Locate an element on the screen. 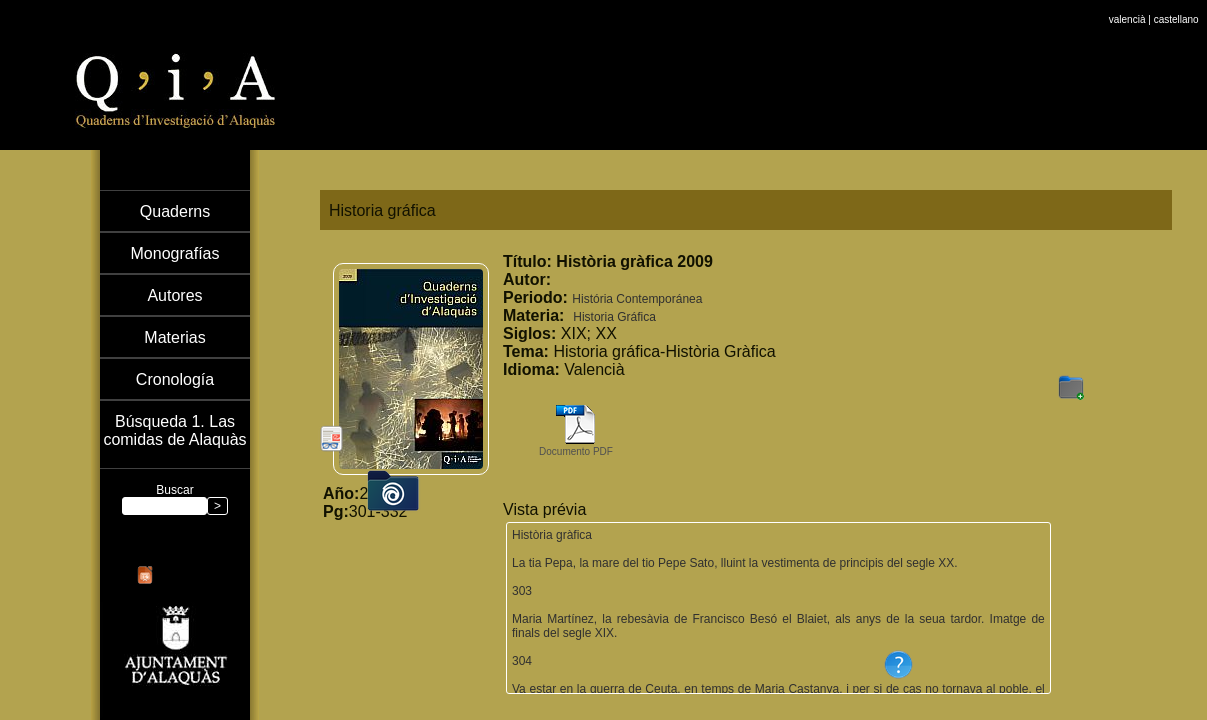  open ubisoft connect (uplay) game files folder is located at coordinates (393, 492).